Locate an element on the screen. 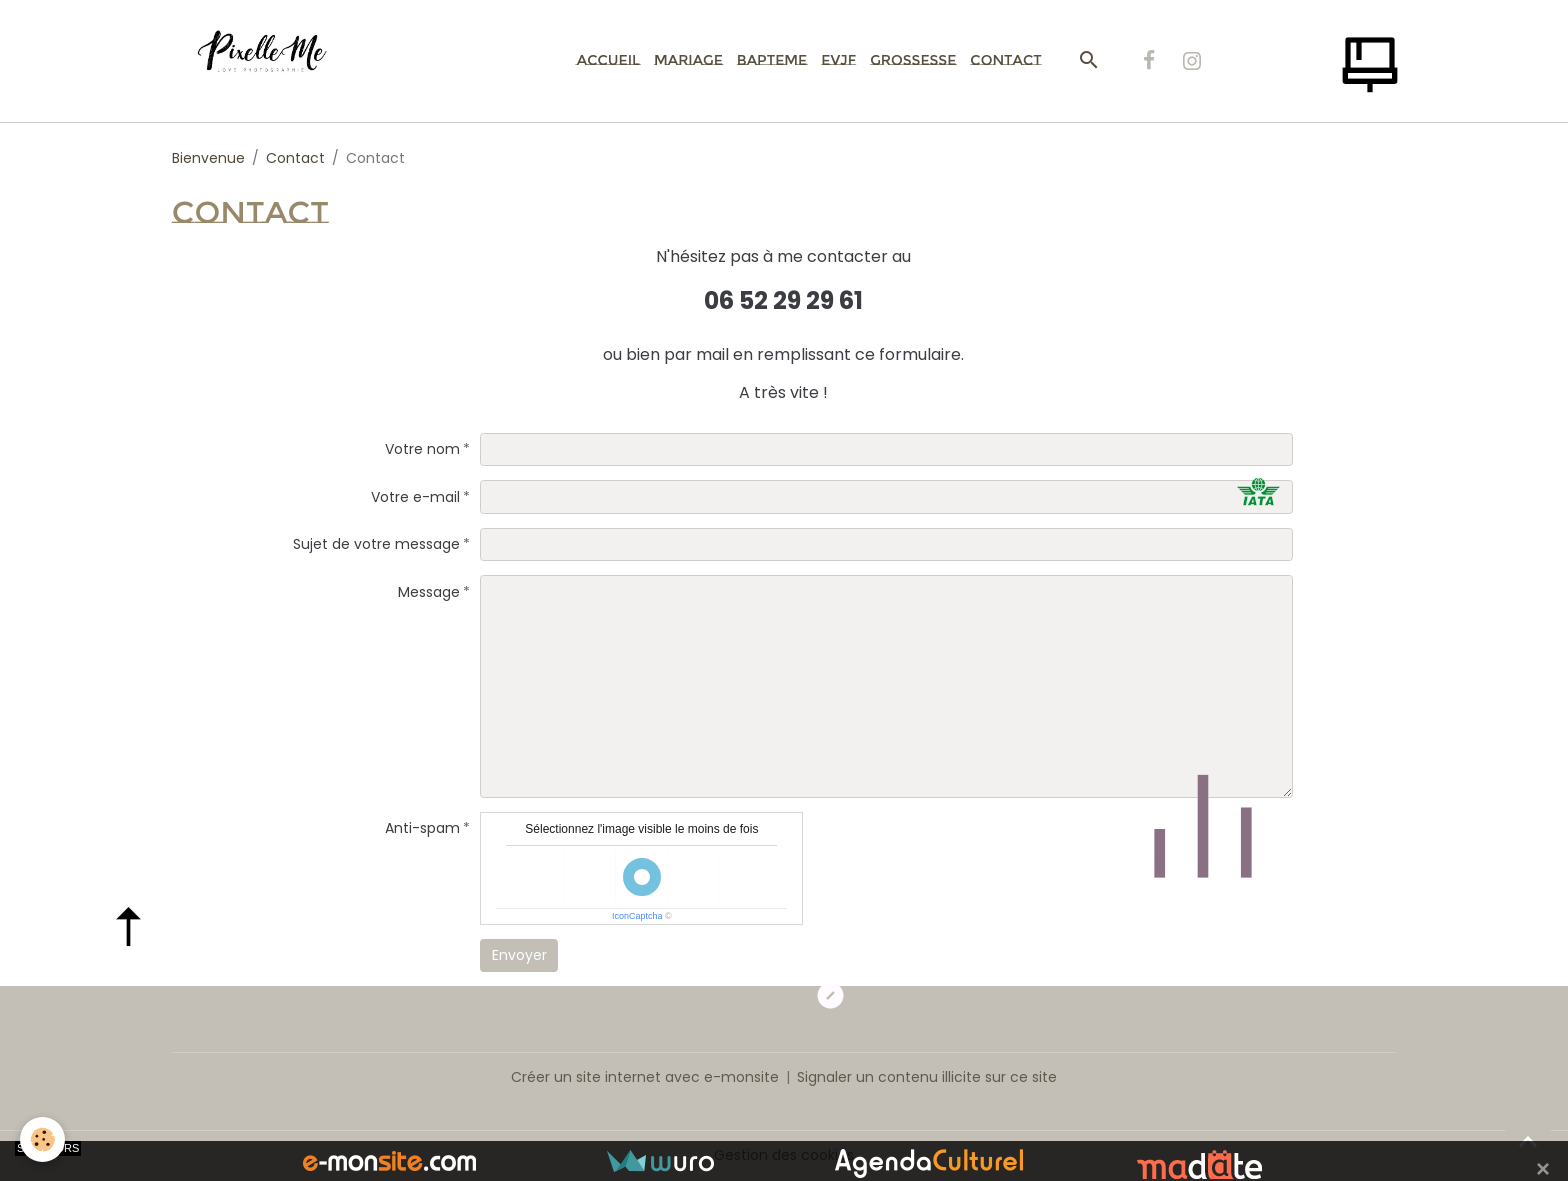 The image size is (1568, 1181). access brush or painting tools is located at coordinates (1370, 62).